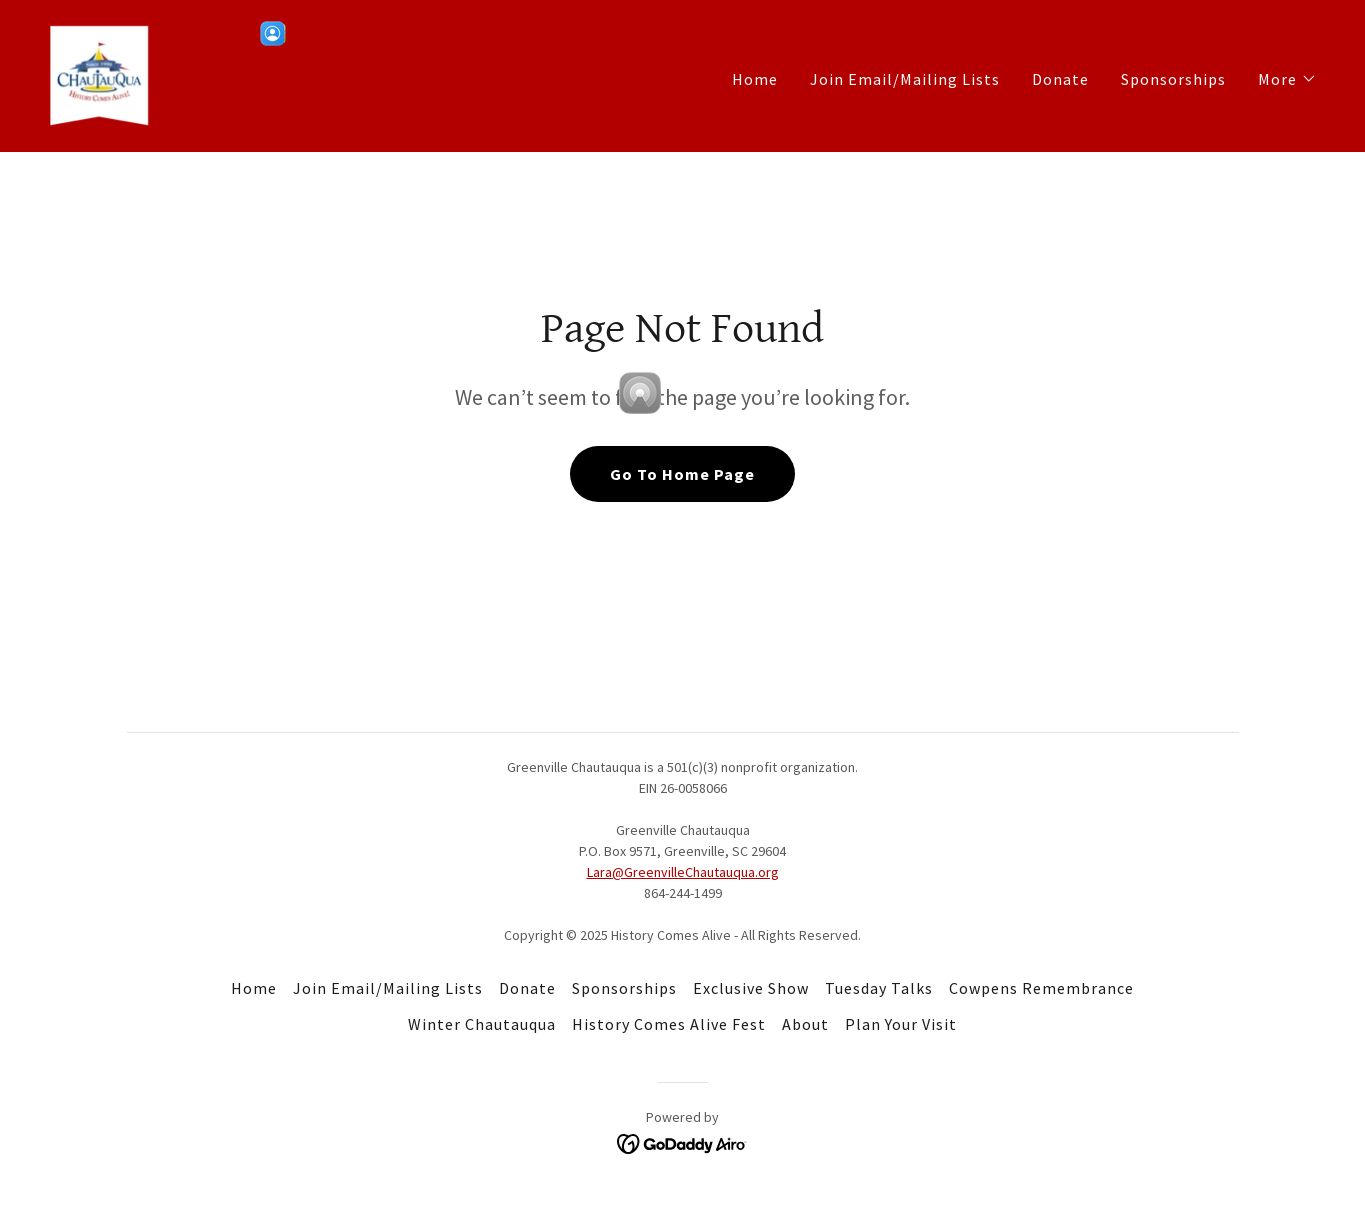  What do you see at coordinates (640, 393) in the screenshot?
I see `share files wirelessly via airdrop` at bounding box center [640, 393].